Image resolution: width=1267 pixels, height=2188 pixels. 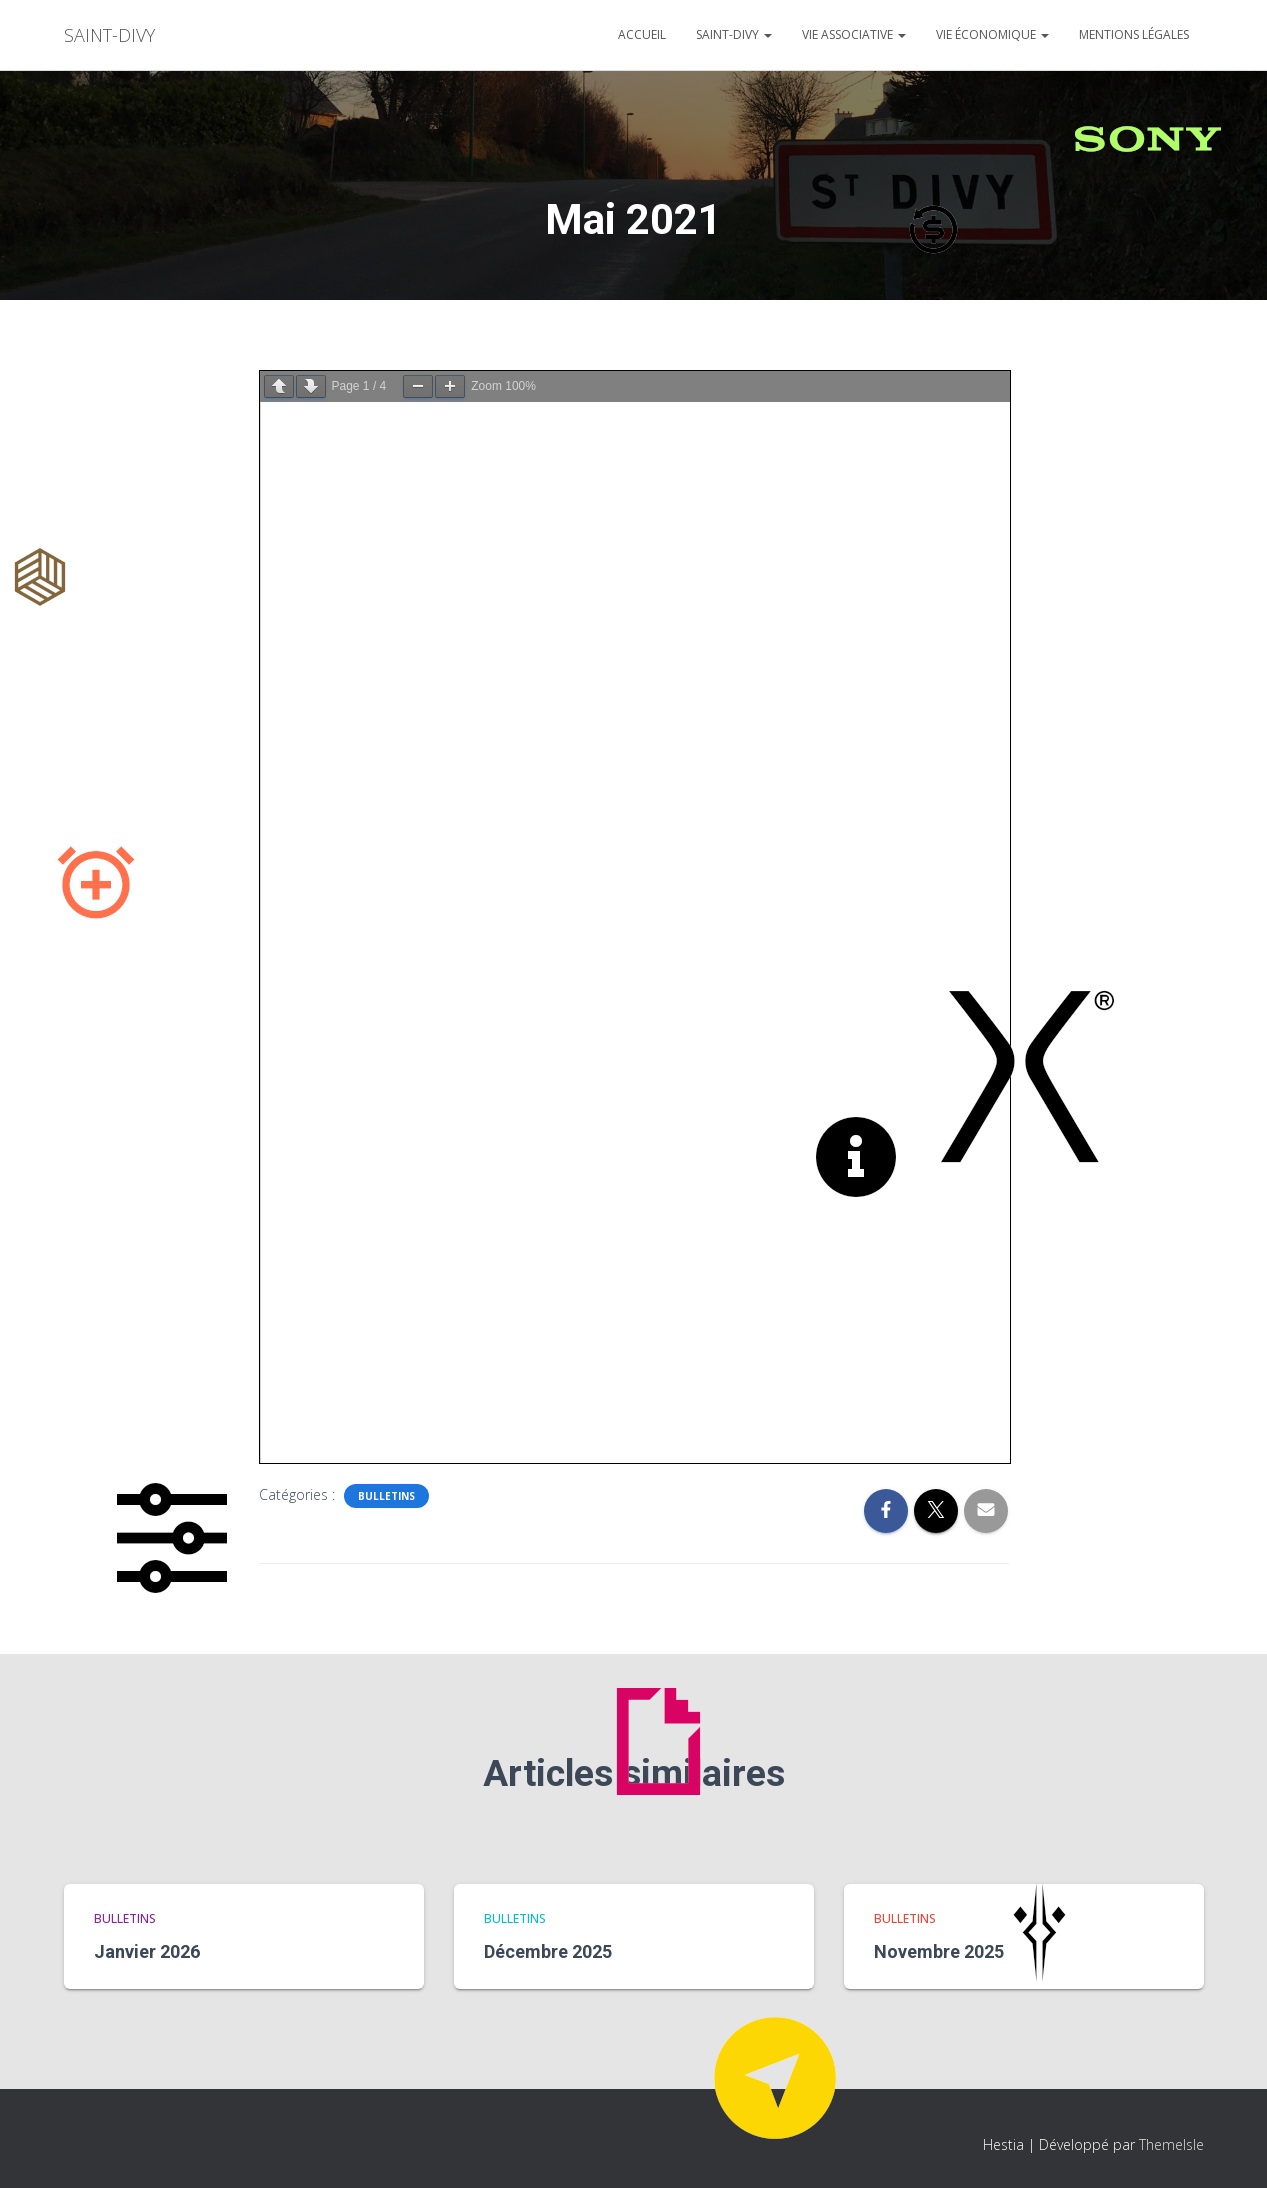 What do you see at coordinates (933, 229) in the screenshot?
I see `request a refund for a purchase` at bounding box center [933, 229].